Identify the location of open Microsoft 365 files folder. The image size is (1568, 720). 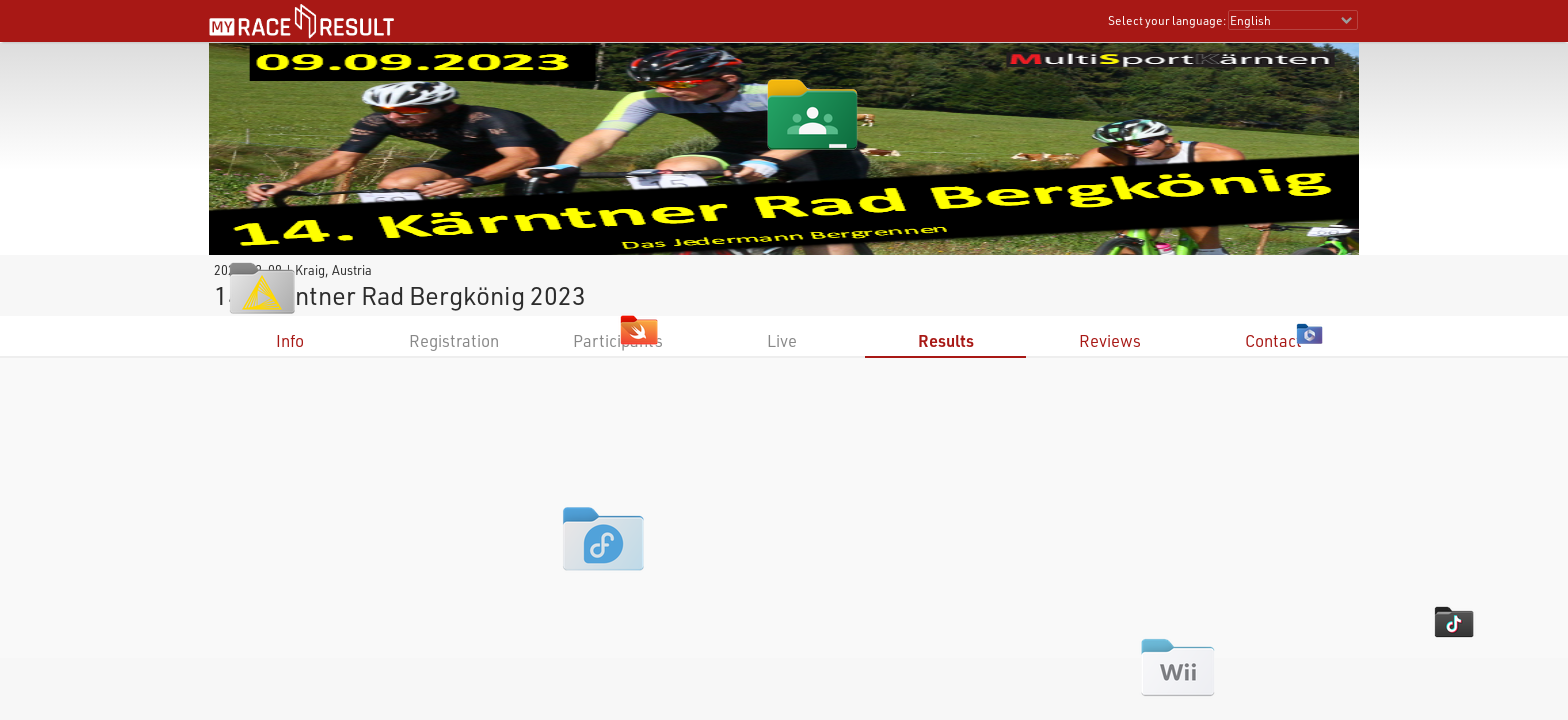
(1309, 334).